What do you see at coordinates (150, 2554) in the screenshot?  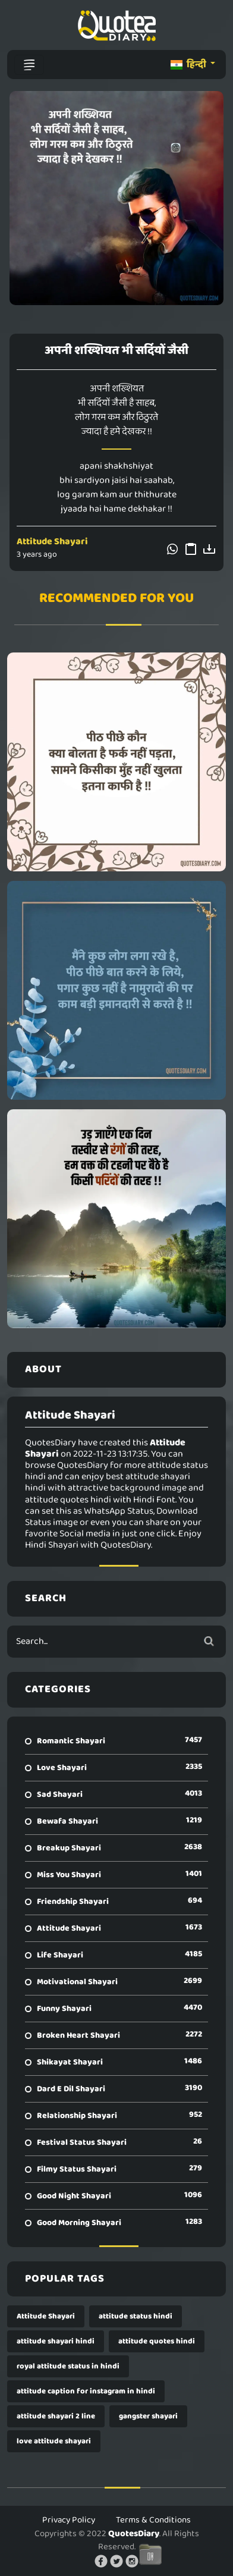 I see `open templates folder` at bounding box center [150, 2554].